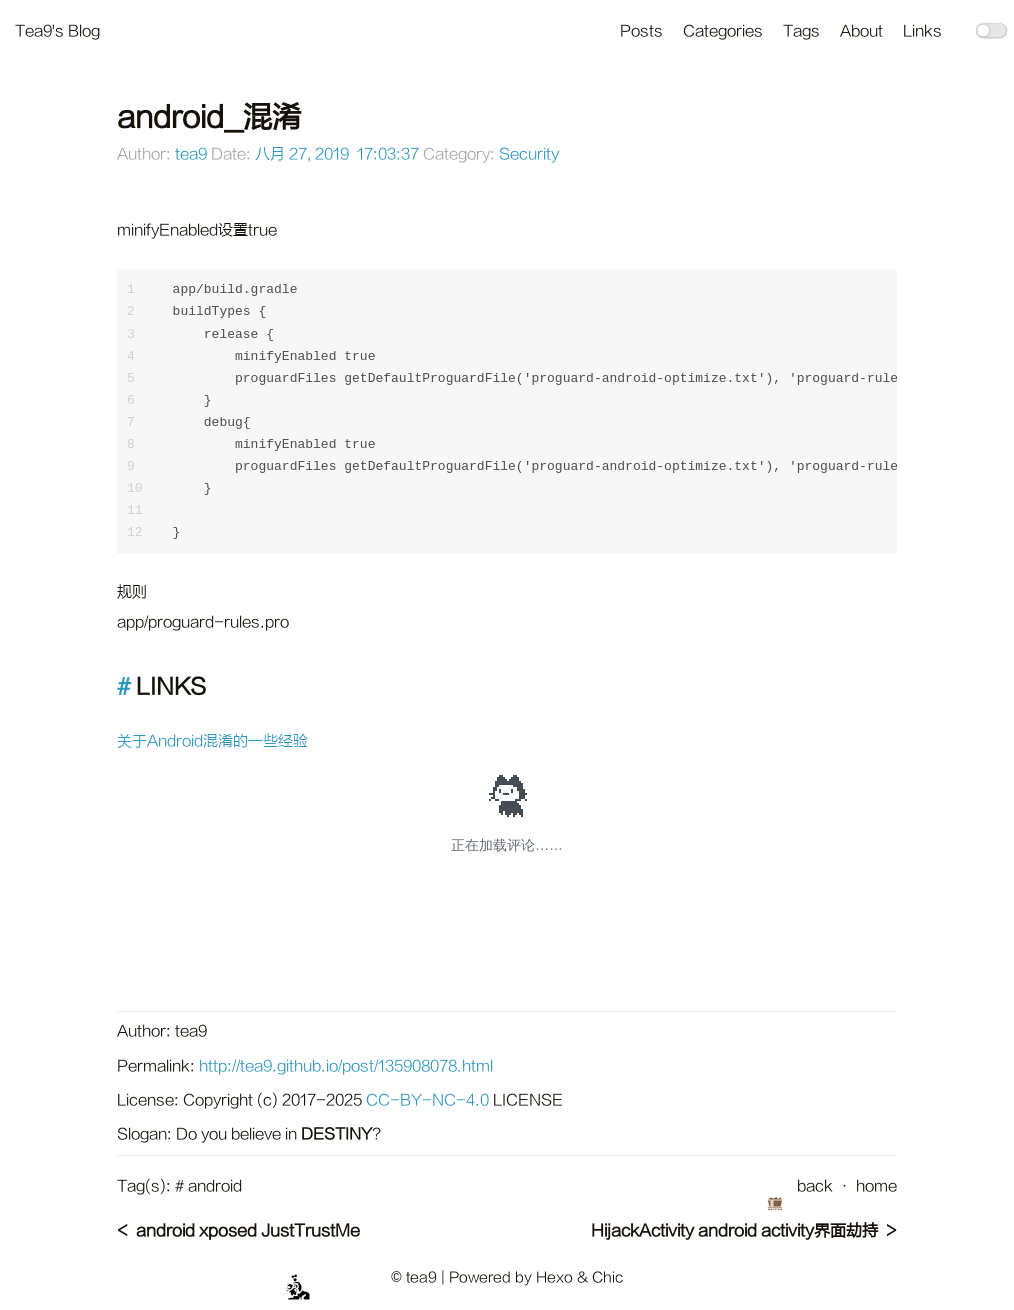 Image resolution: width=1014 pixels, height=1310 pixels. Describe the element at coordinates (297, 1287) in the screenshot. I see `strength tarot card icon` at that location.